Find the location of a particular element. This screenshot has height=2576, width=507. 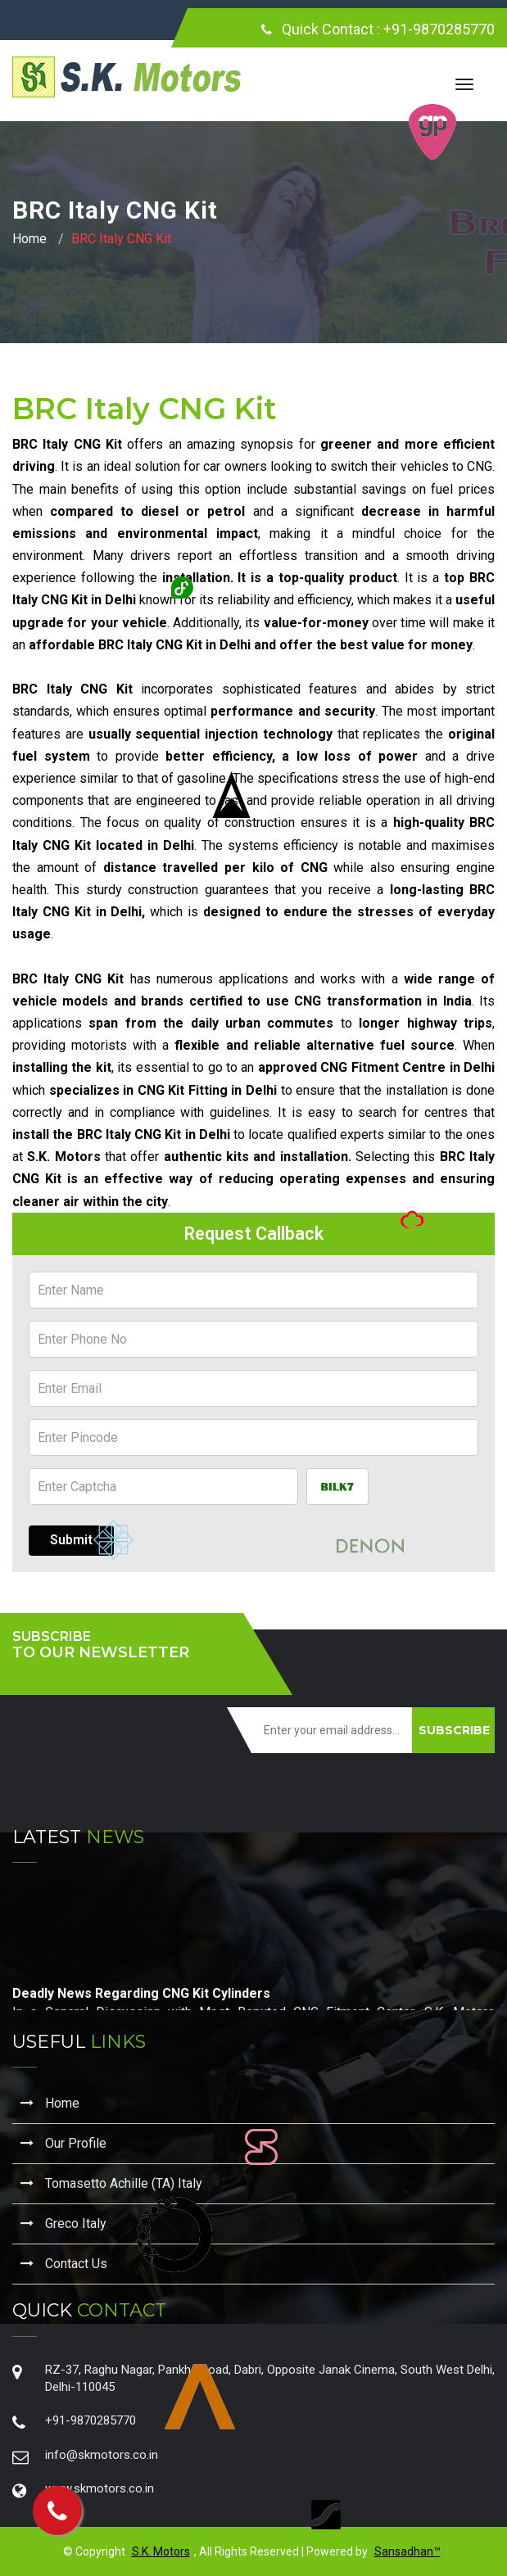

lucia authentication service logo is located at coordinates (231, 794).